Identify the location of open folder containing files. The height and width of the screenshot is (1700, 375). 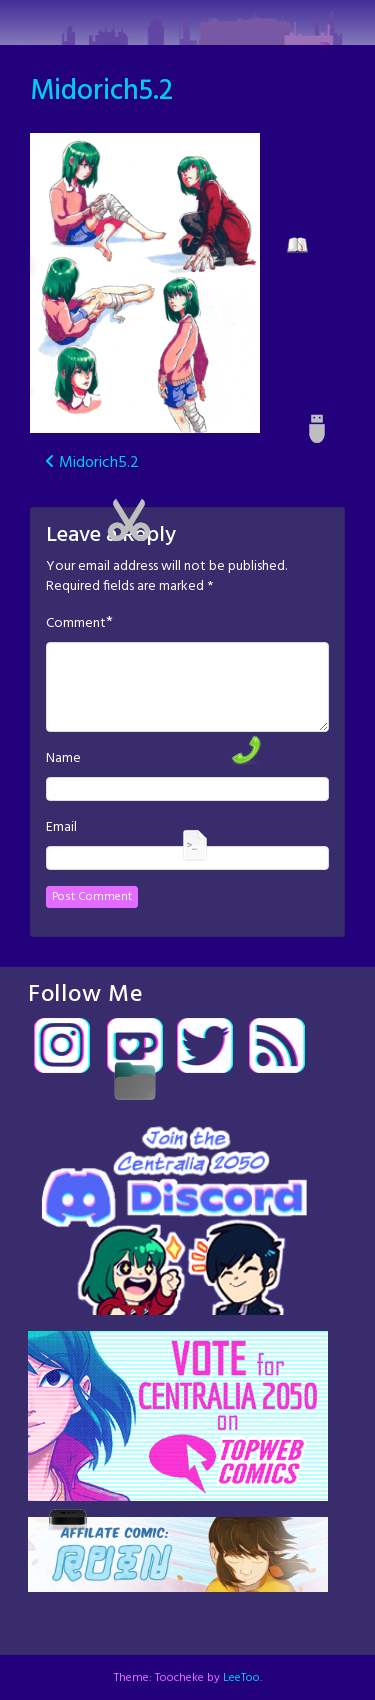
(135, 1081).